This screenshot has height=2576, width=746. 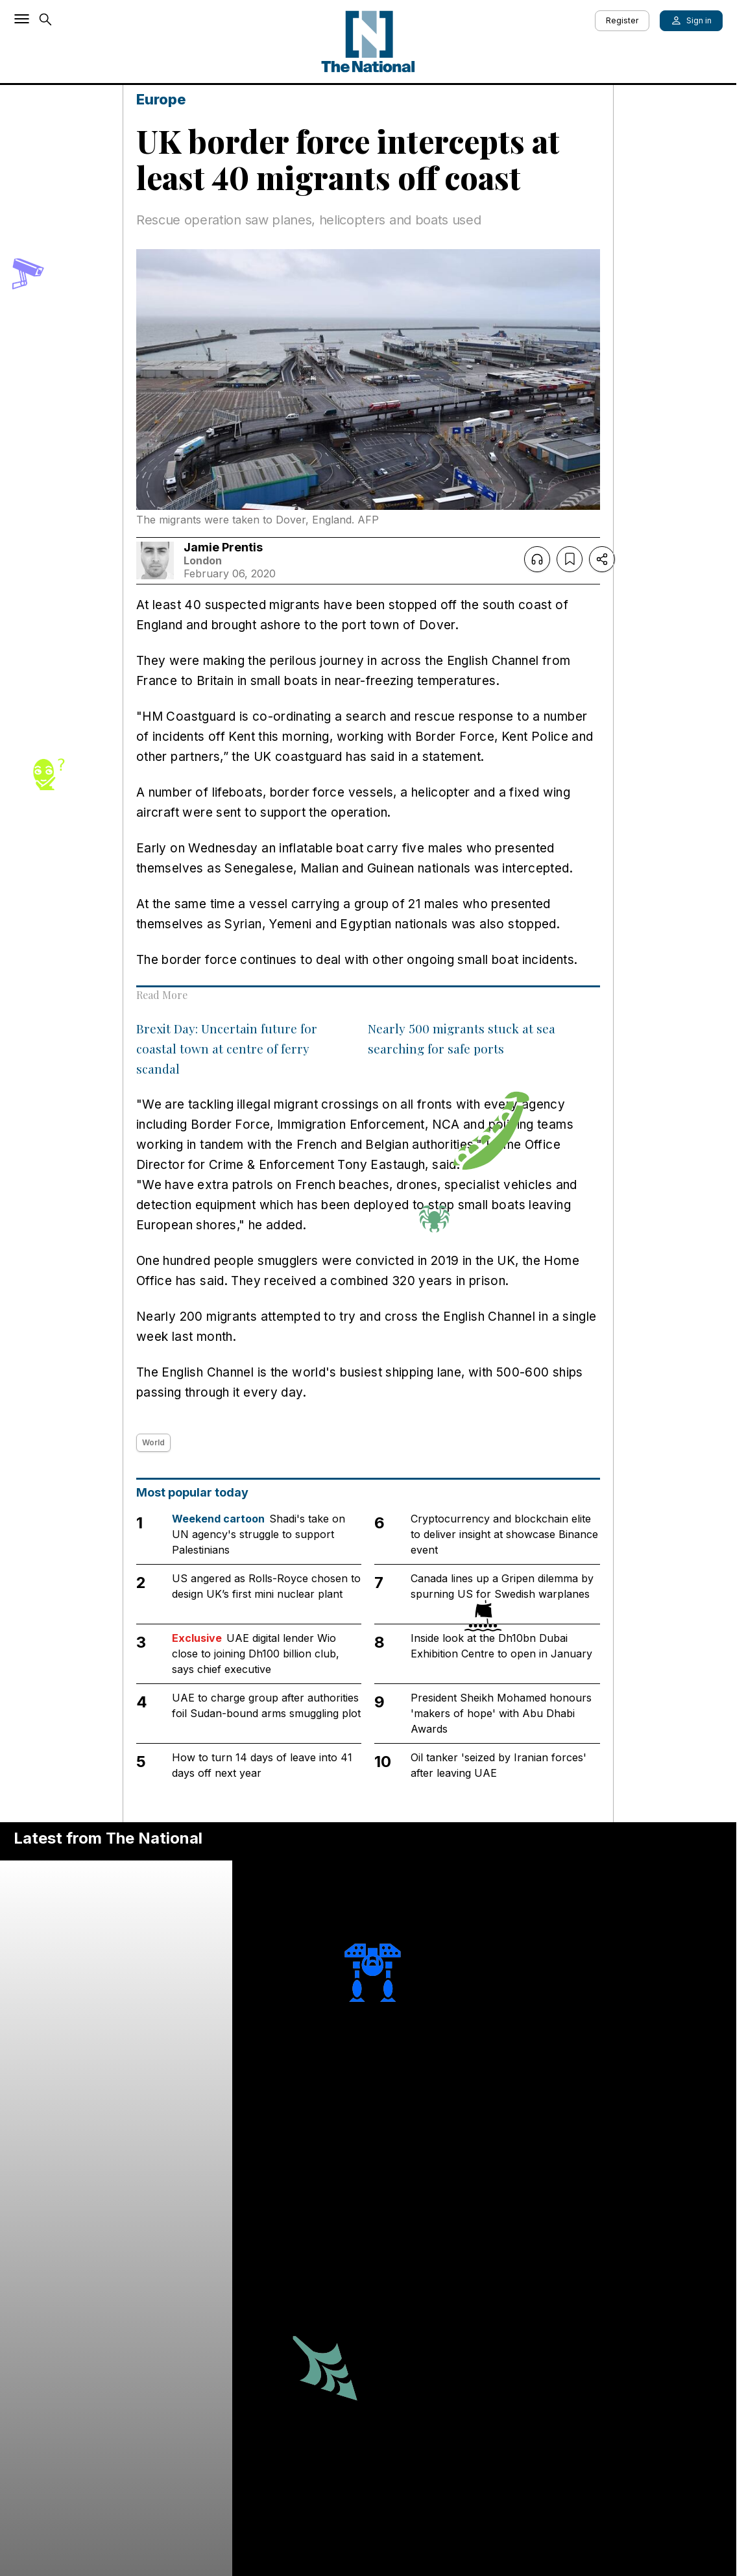 What do you see at coordinates (483, 1615) in the screenshot?
I see `water transportation or rafting activity` at bounding box center [483, 1615].